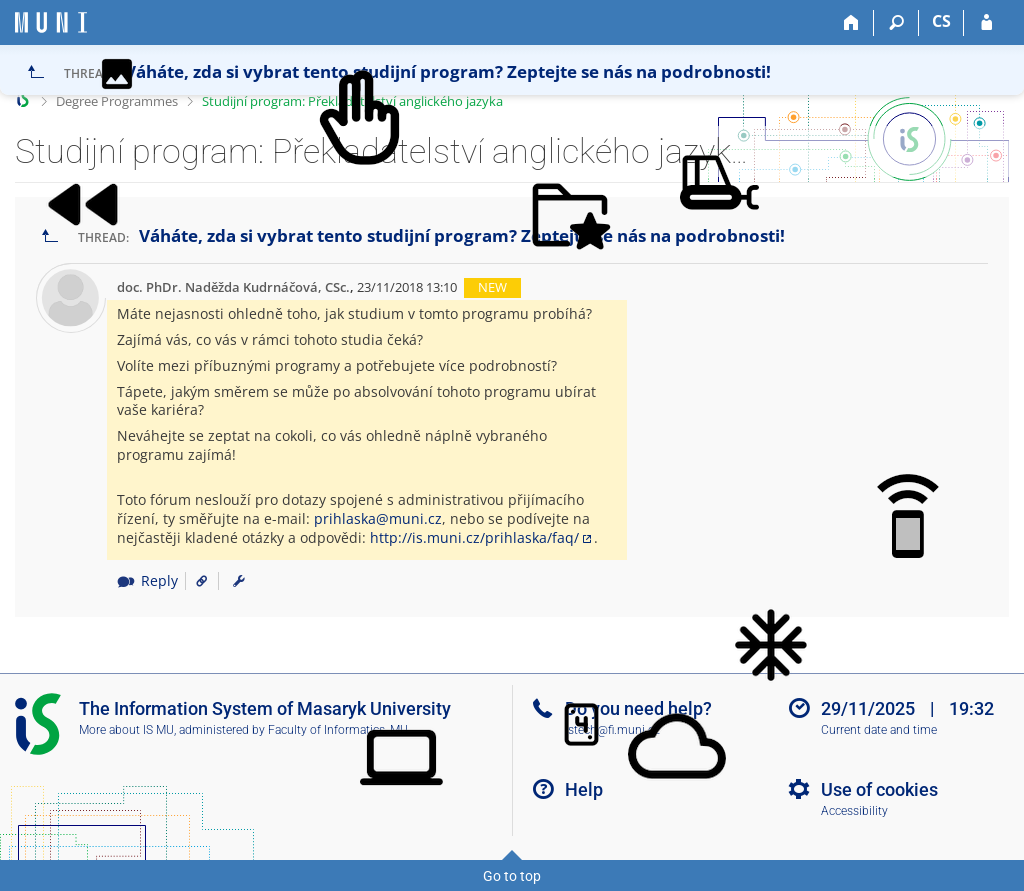 Image resolution: width=1024 pixels, height=891 pixels. I want to click on toggle air conditioning or cooling settings, so click(771, 645).